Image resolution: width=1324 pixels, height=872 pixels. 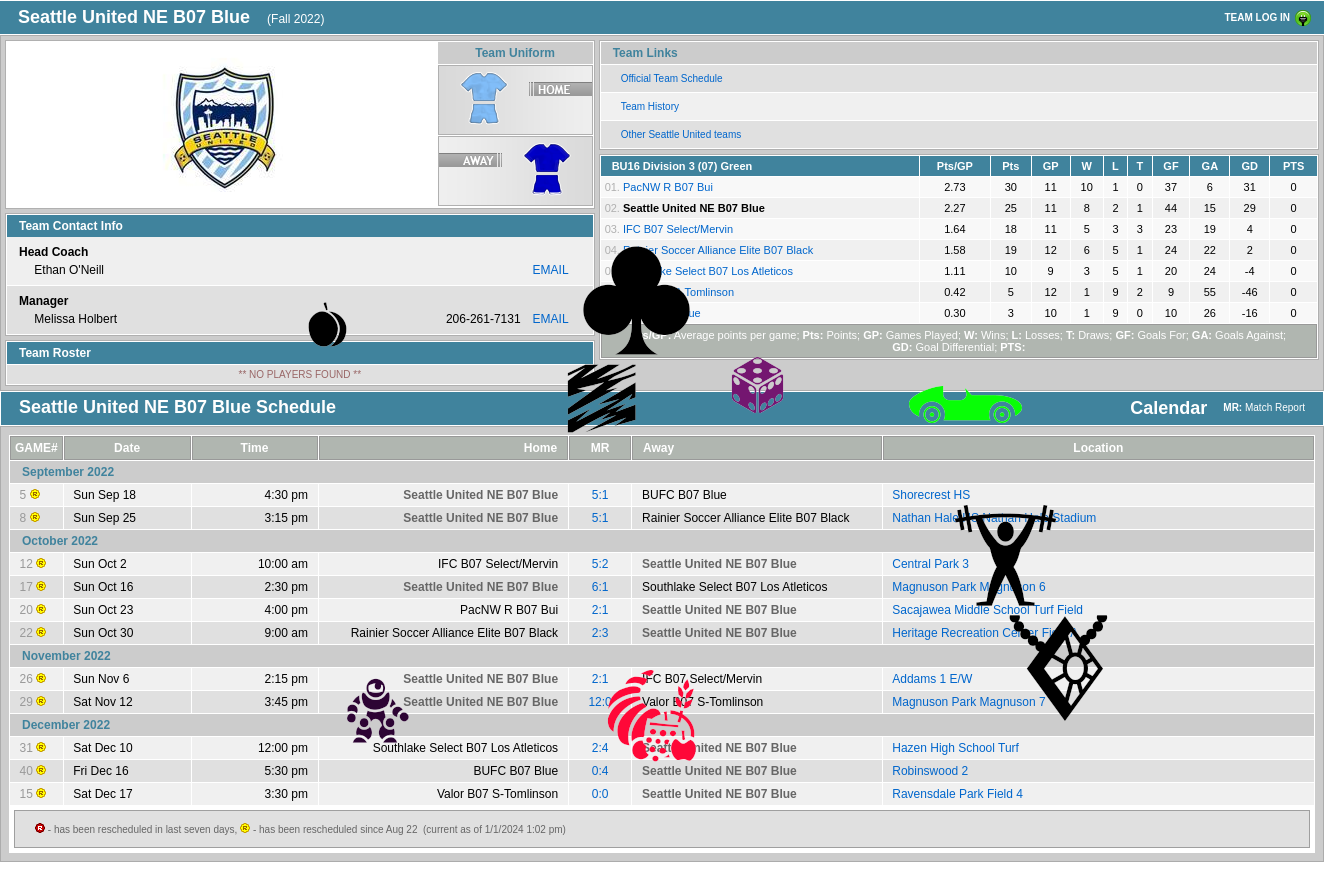 What do you see at coordinates (636, 300) in the screenshot?
I see `select clubs suit in a card game` at bounding box center [636, 300].